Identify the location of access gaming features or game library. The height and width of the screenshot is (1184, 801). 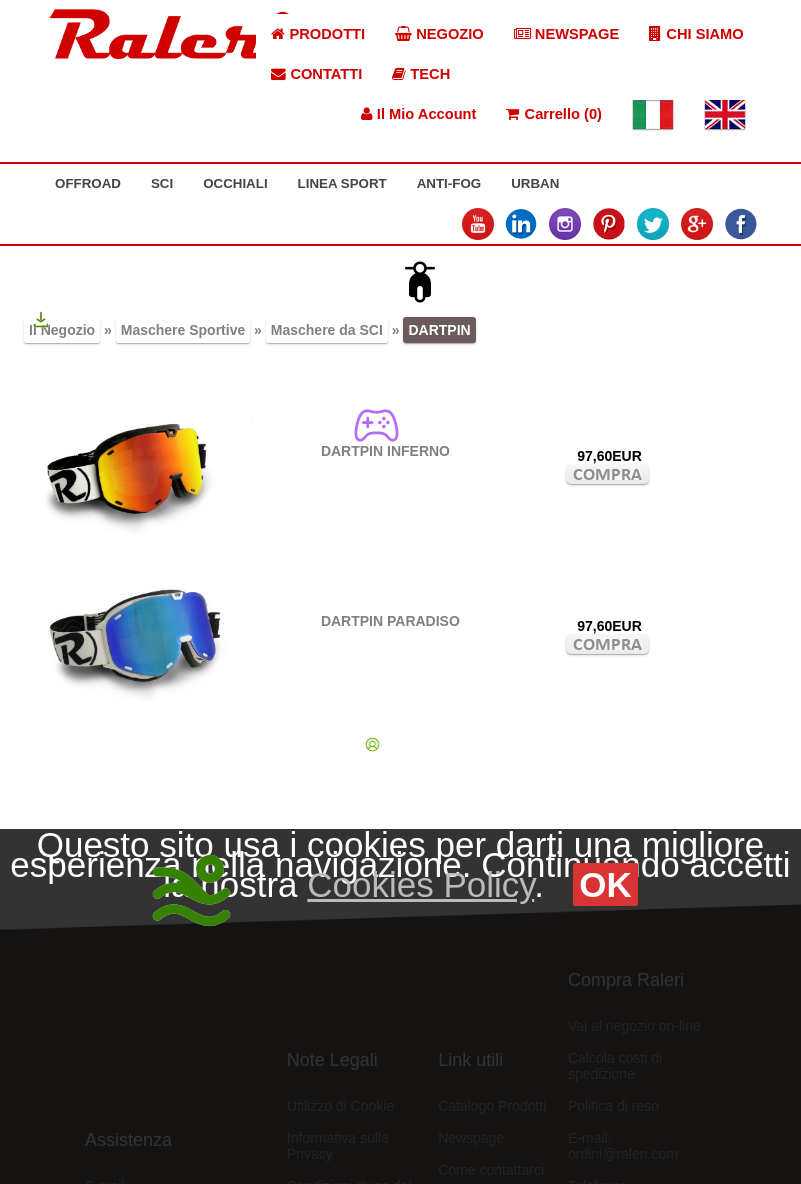
(376, 425).